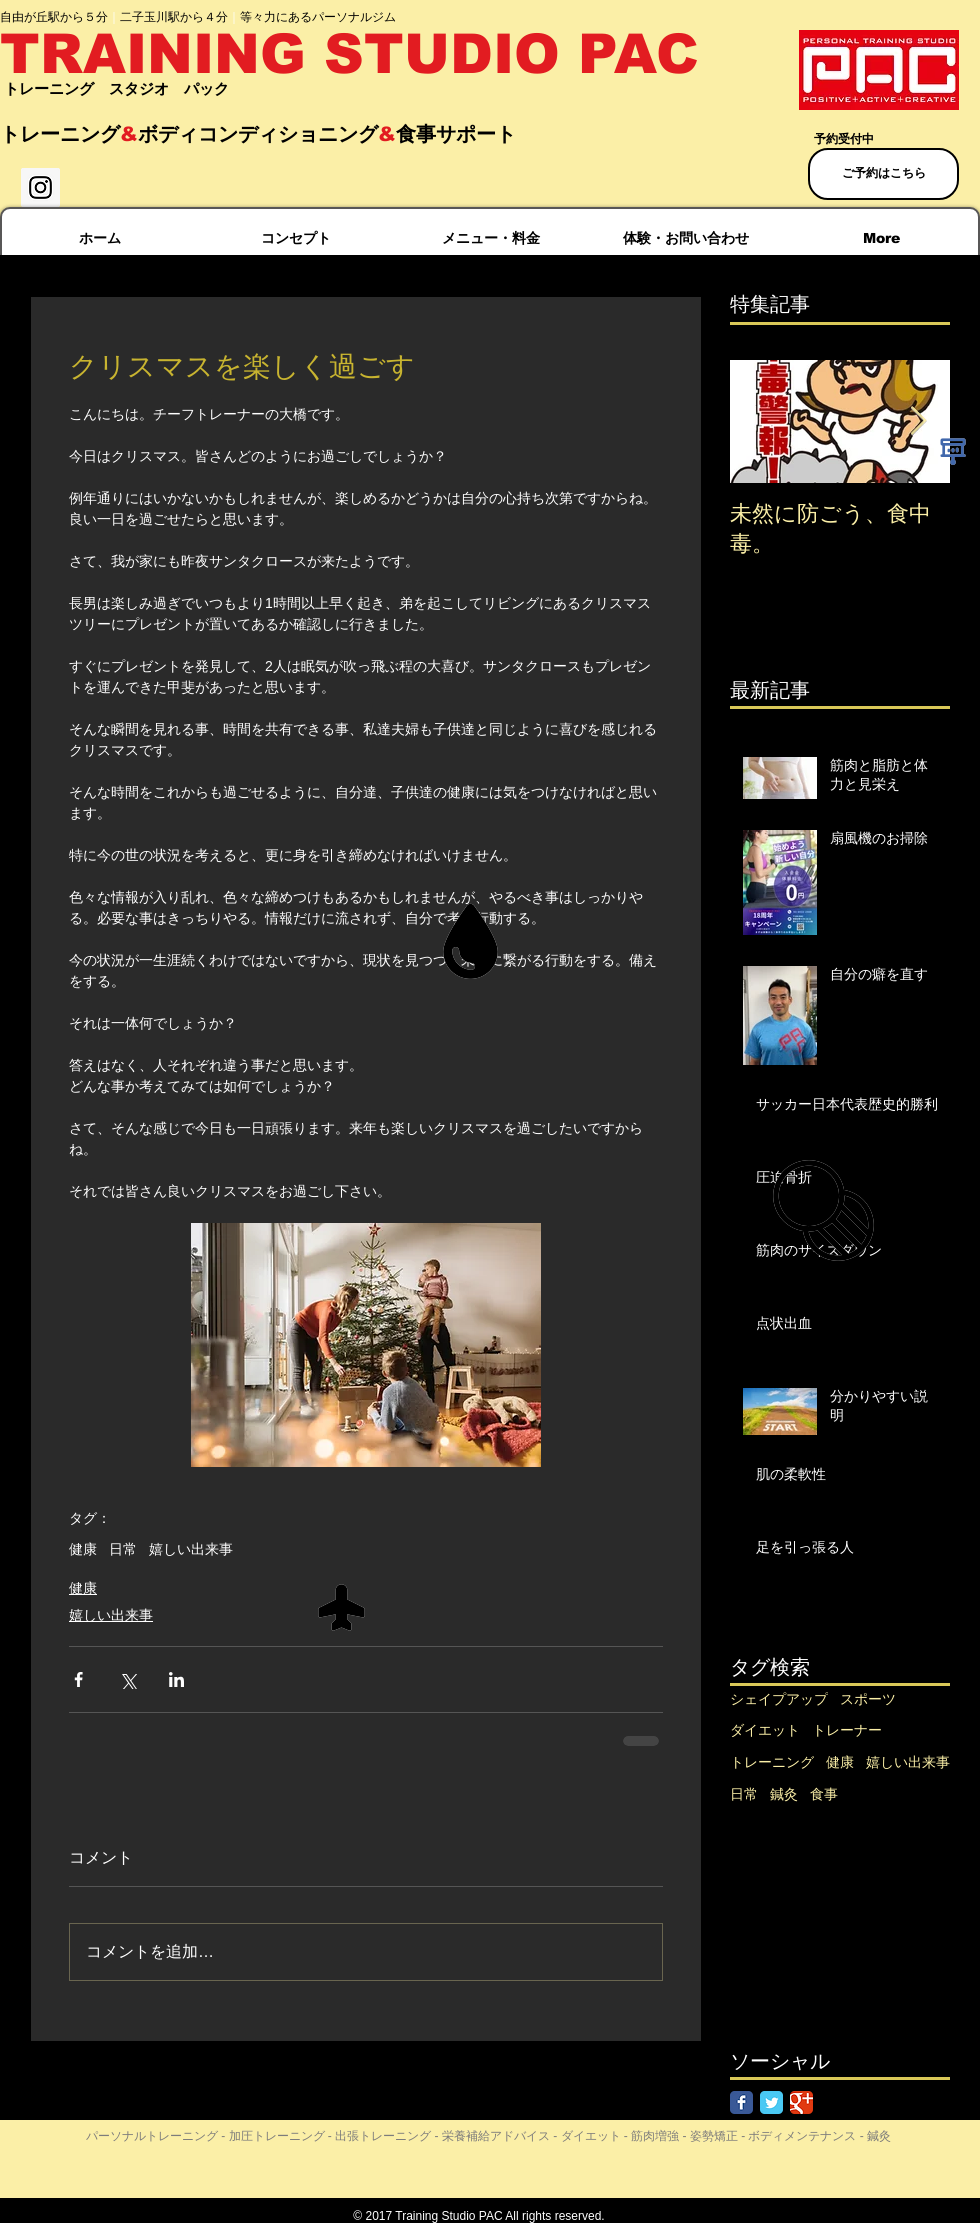  I want to click on enable airplane mode, so click(341, 1607).